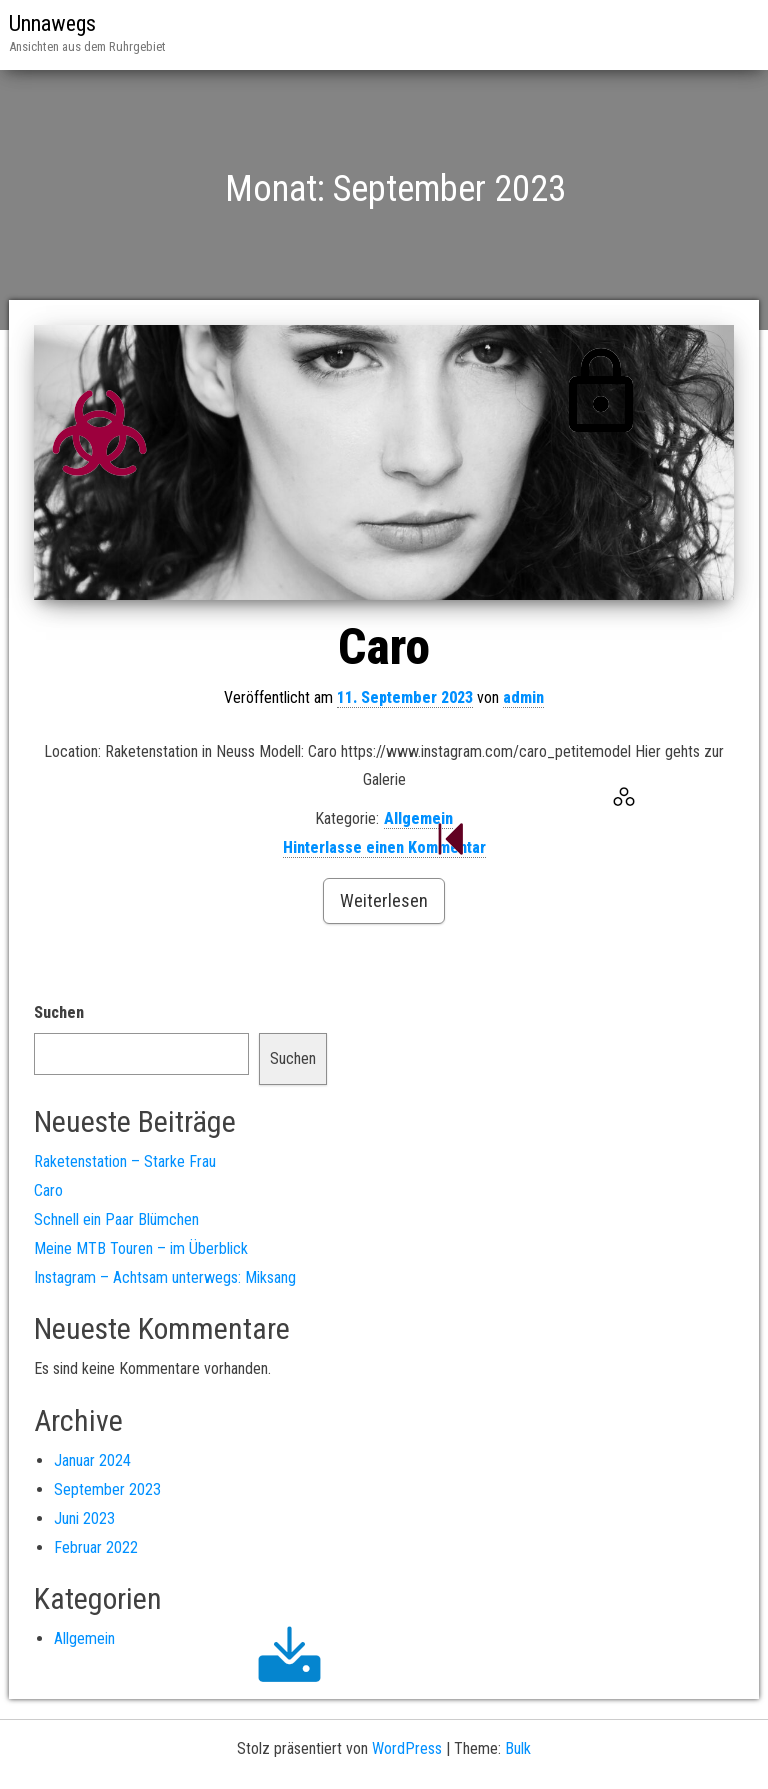  What do you see at coordinates (99, 435) in the screenshot?
I see `indicates hazardous or dangerous content warning` at bounding box center [99, 435].